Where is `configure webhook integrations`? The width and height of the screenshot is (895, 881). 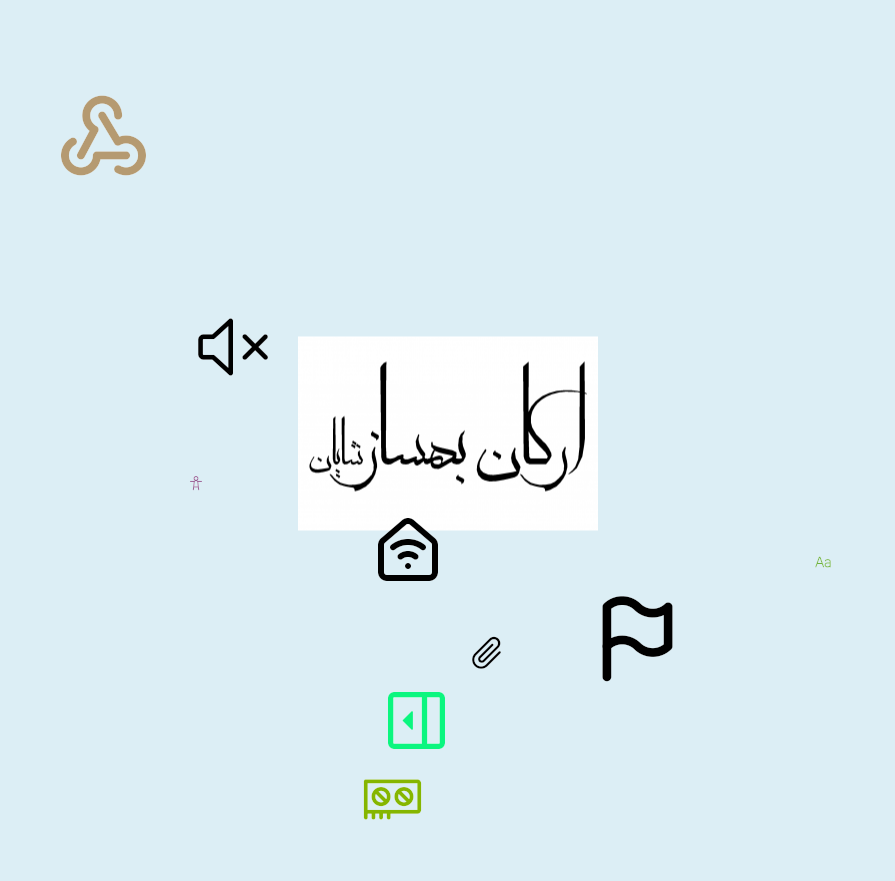
configure webhook integrations is located at coordinates (103, 135).